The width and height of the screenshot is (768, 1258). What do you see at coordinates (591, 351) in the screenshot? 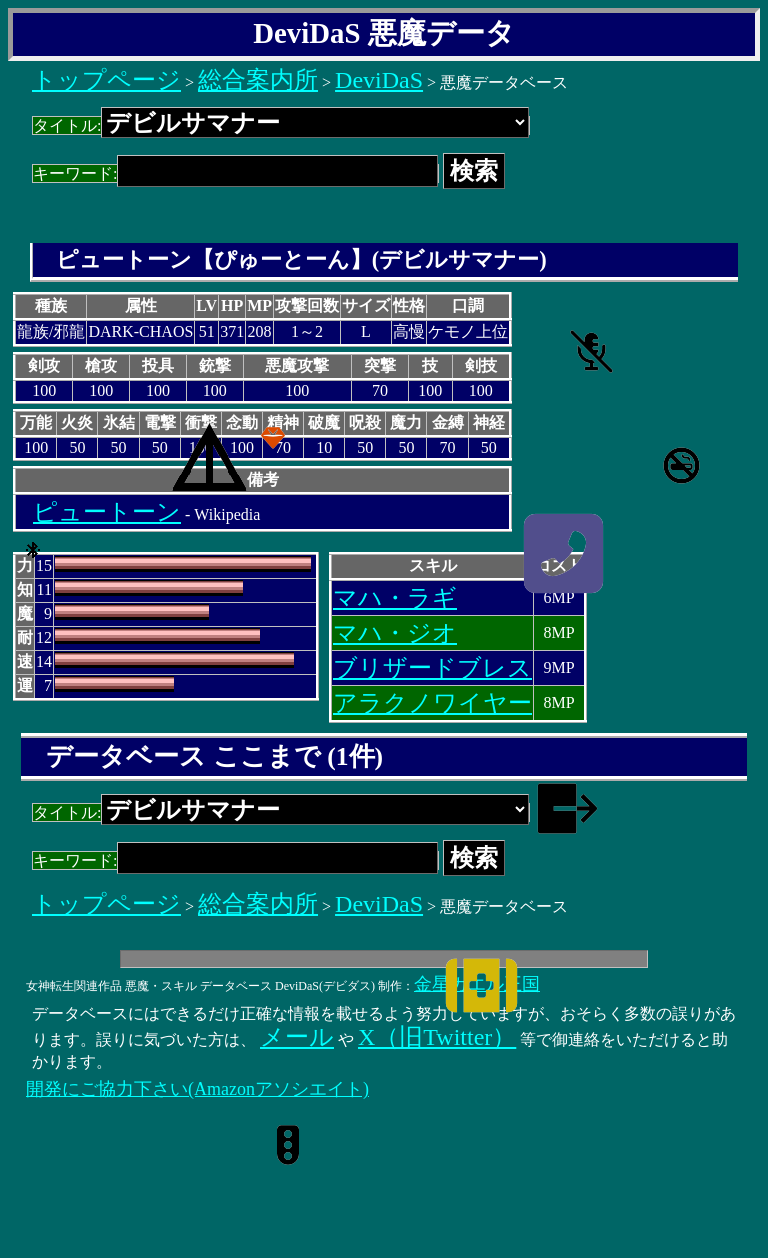
I see `mute microphone` at bounding box center [591, 351].